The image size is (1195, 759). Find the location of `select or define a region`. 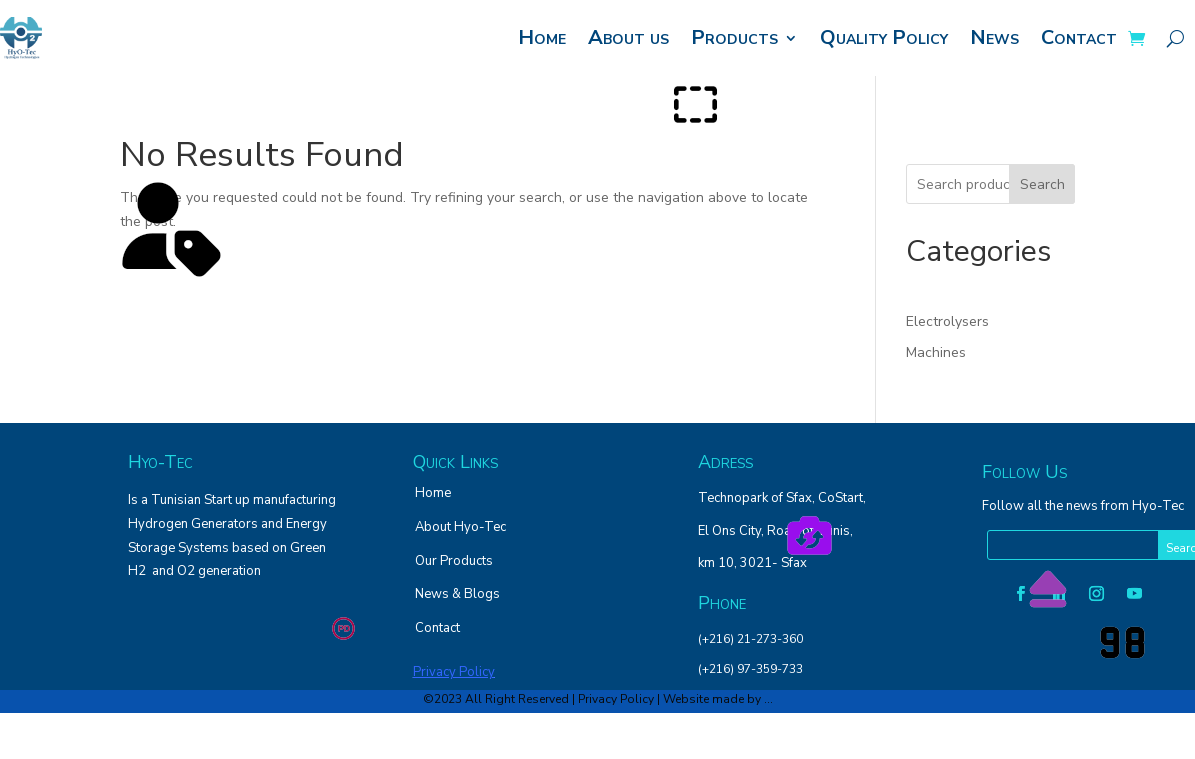

select or define a region is located at coordinates (695, 104).